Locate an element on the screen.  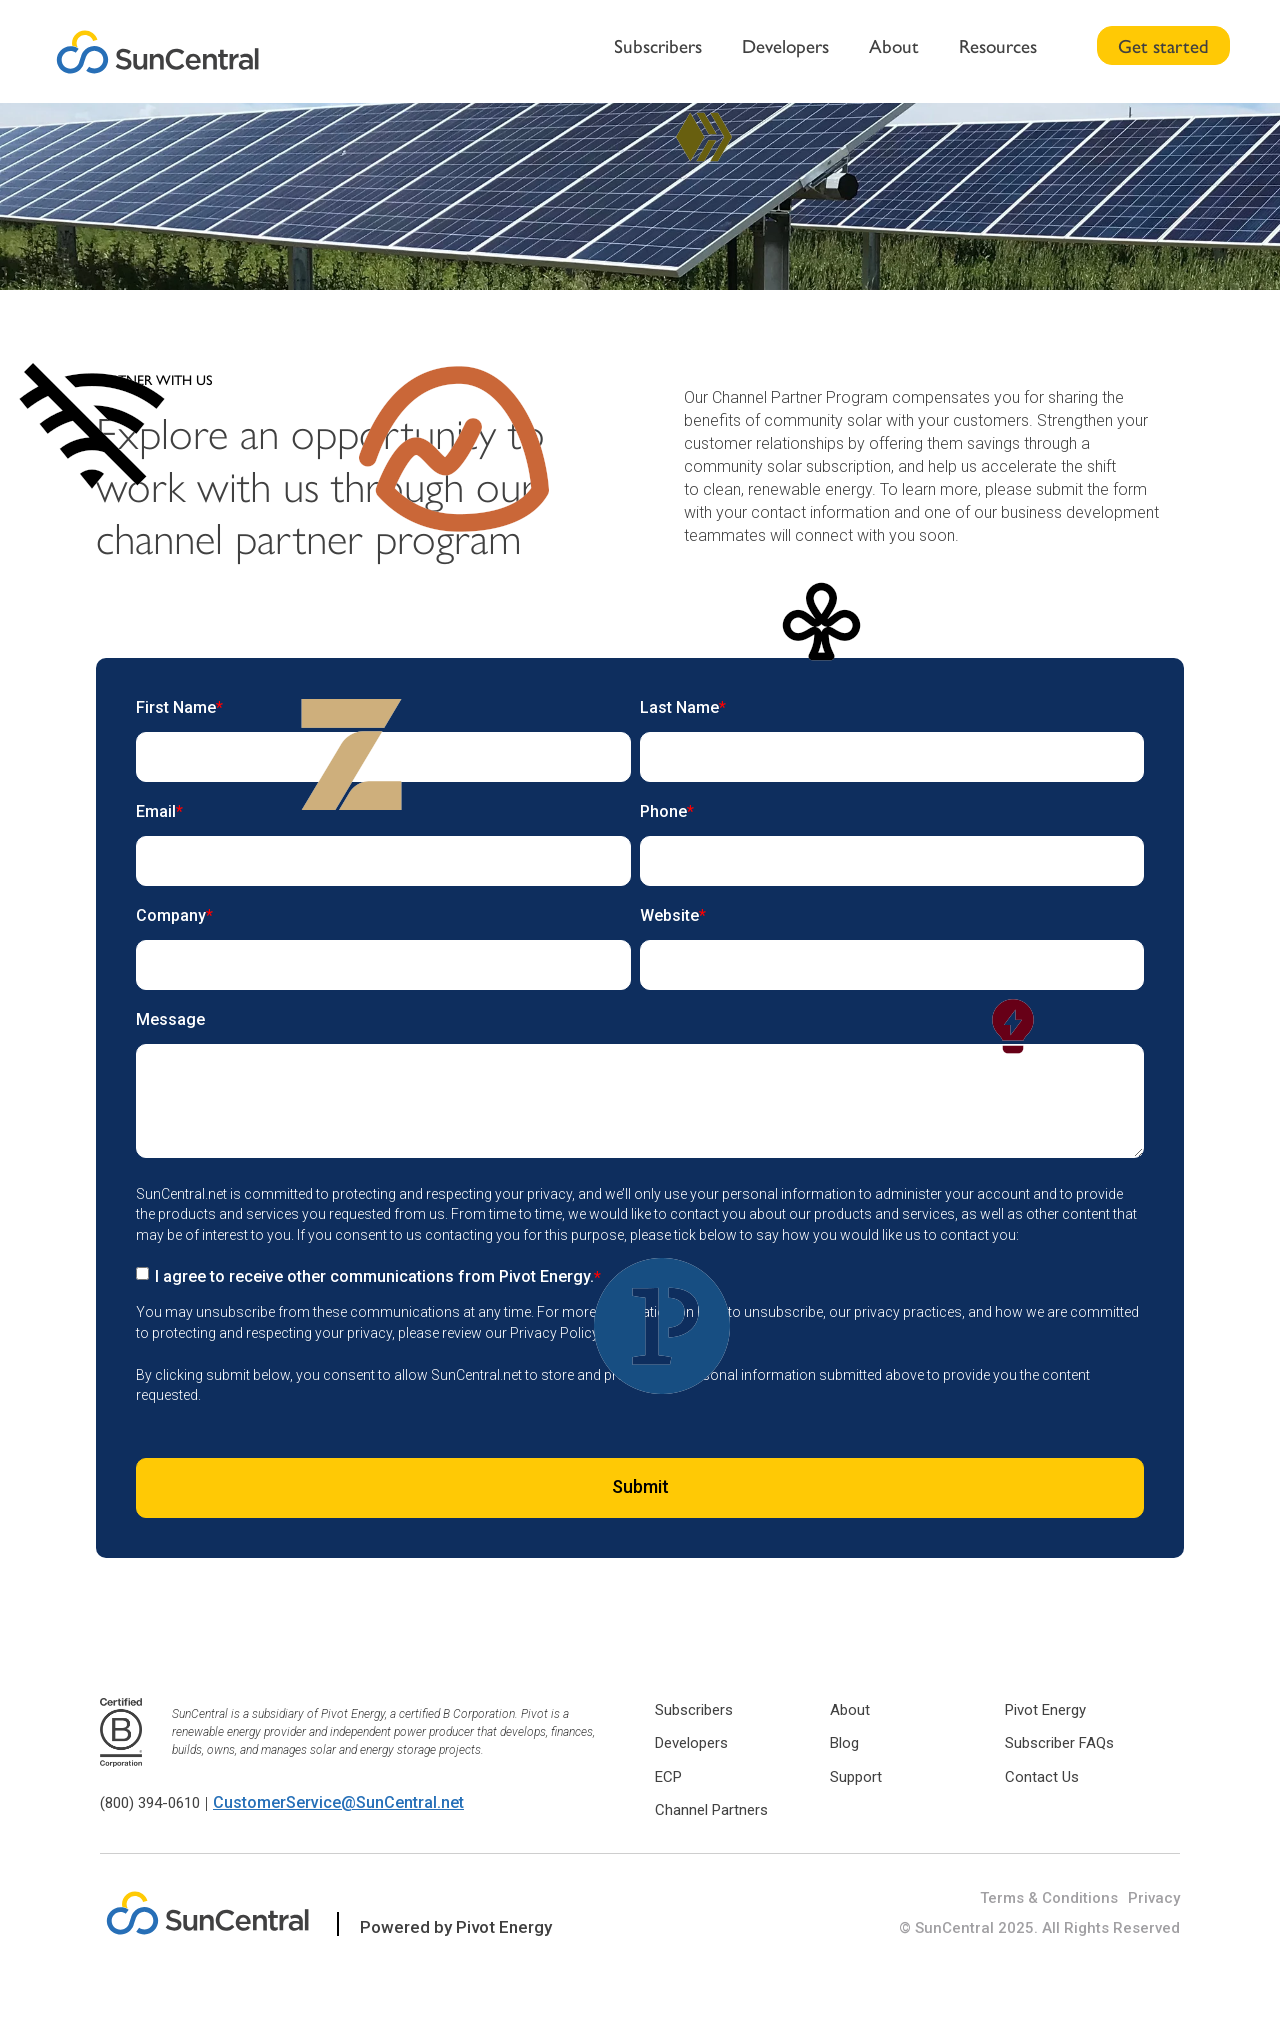
OpenZeppelin brand logo is located at coordinates (351, 754).